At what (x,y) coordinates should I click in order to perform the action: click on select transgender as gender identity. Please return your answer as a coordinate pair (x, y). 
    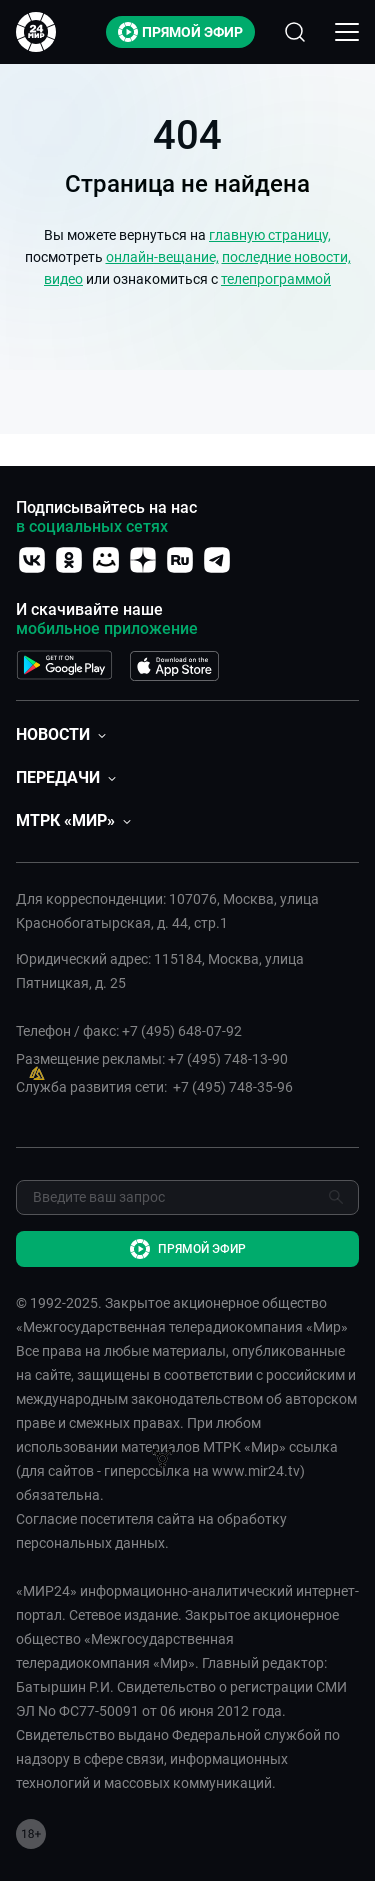
    Looking at the image, I should click on (162, 1458).